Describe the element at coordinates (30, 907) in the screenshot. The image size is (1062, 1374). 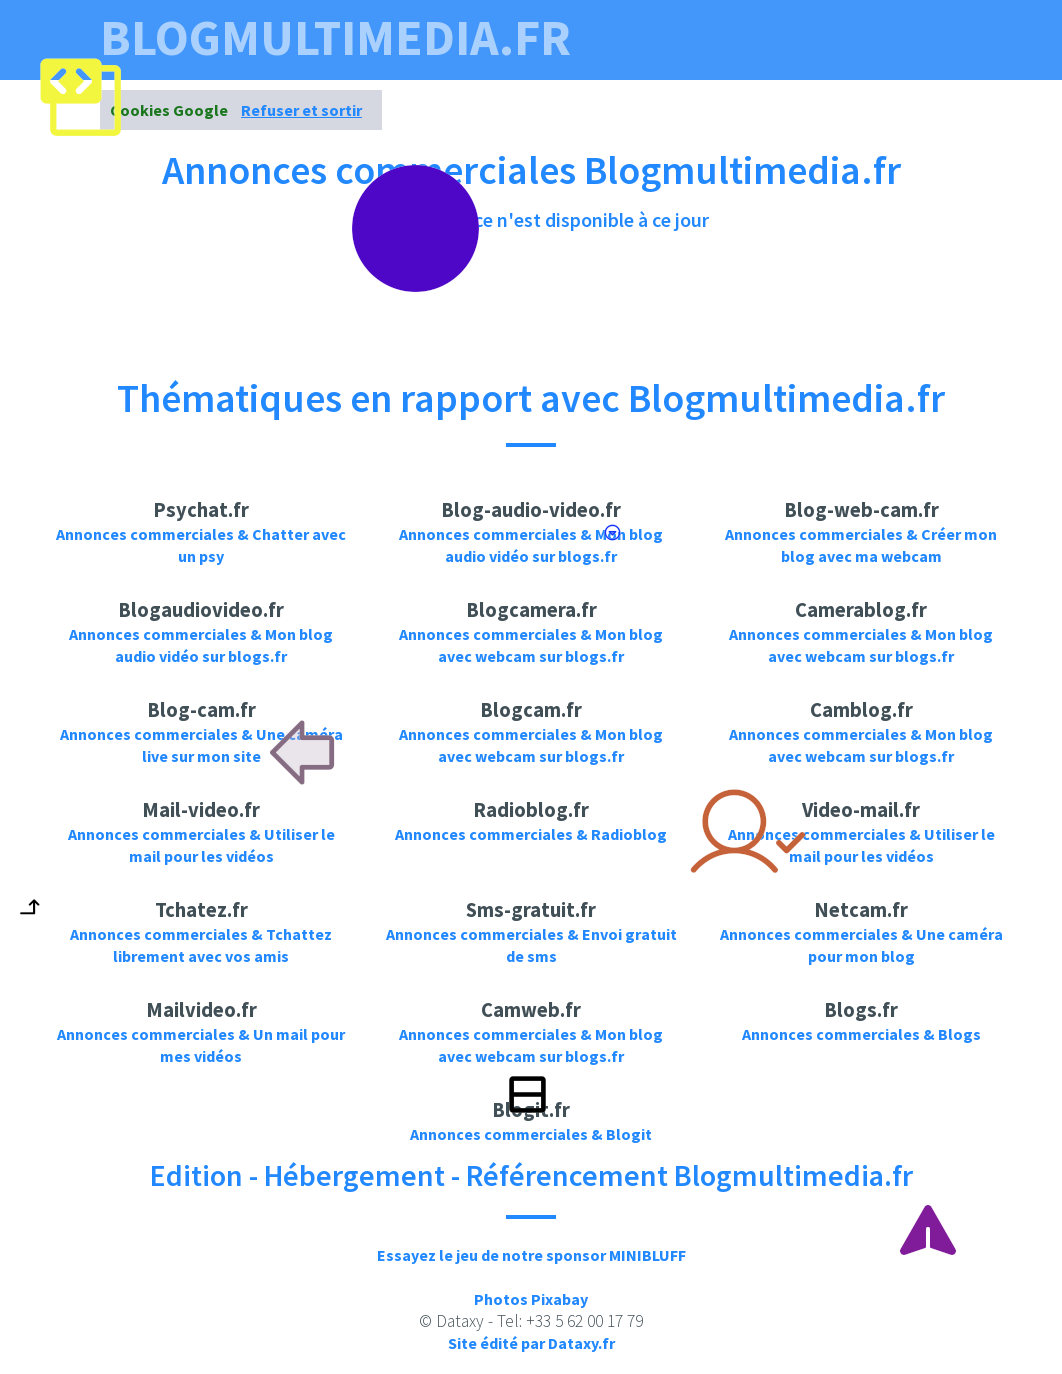
I see `redirect or branch off to a new path` at that location.